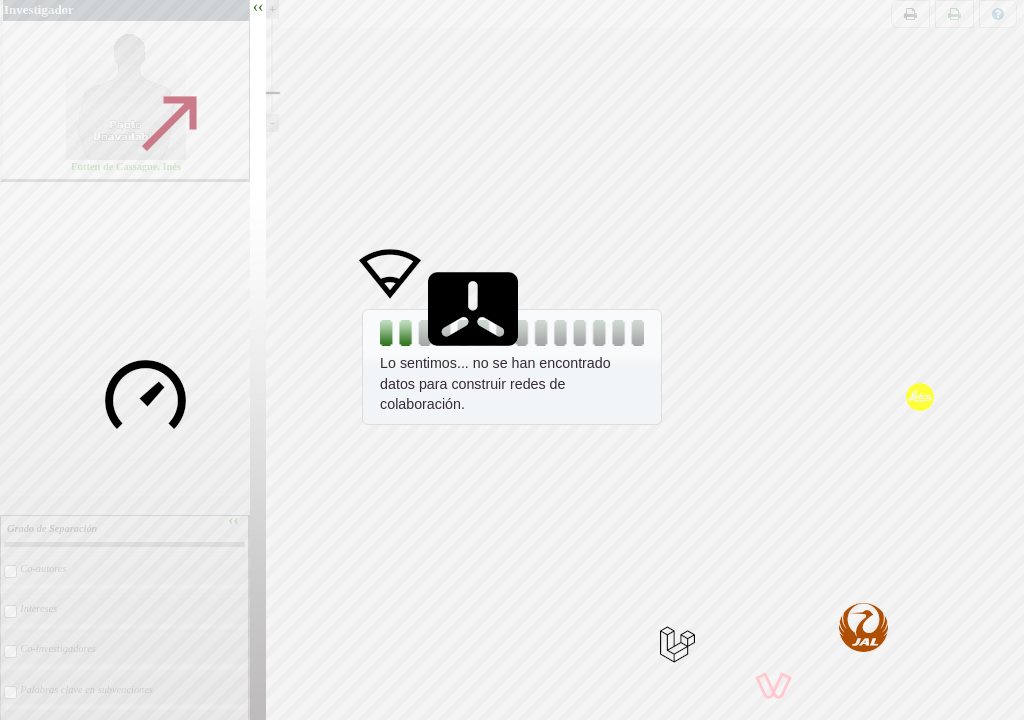 The height and width of the screenshot is (720, 1024). What do you see at coordinates (145, 396) in the screenshot?
I see `increase playback speed` at bounding box center [145, 396].